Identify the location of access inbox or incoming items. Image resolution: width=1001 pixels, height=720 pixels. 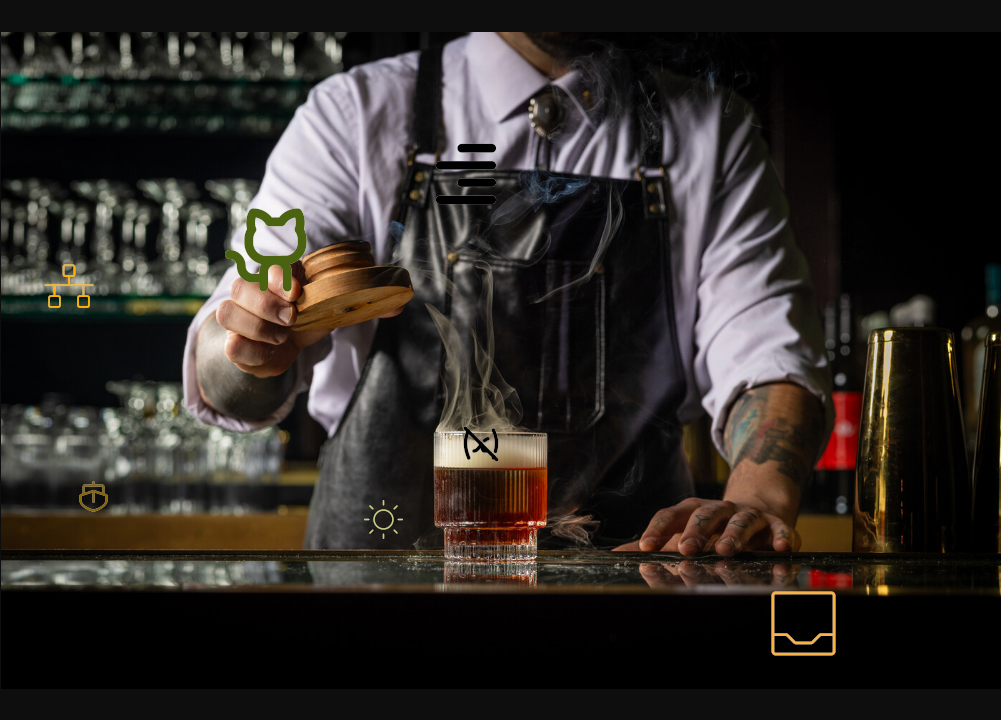
(803, 623).